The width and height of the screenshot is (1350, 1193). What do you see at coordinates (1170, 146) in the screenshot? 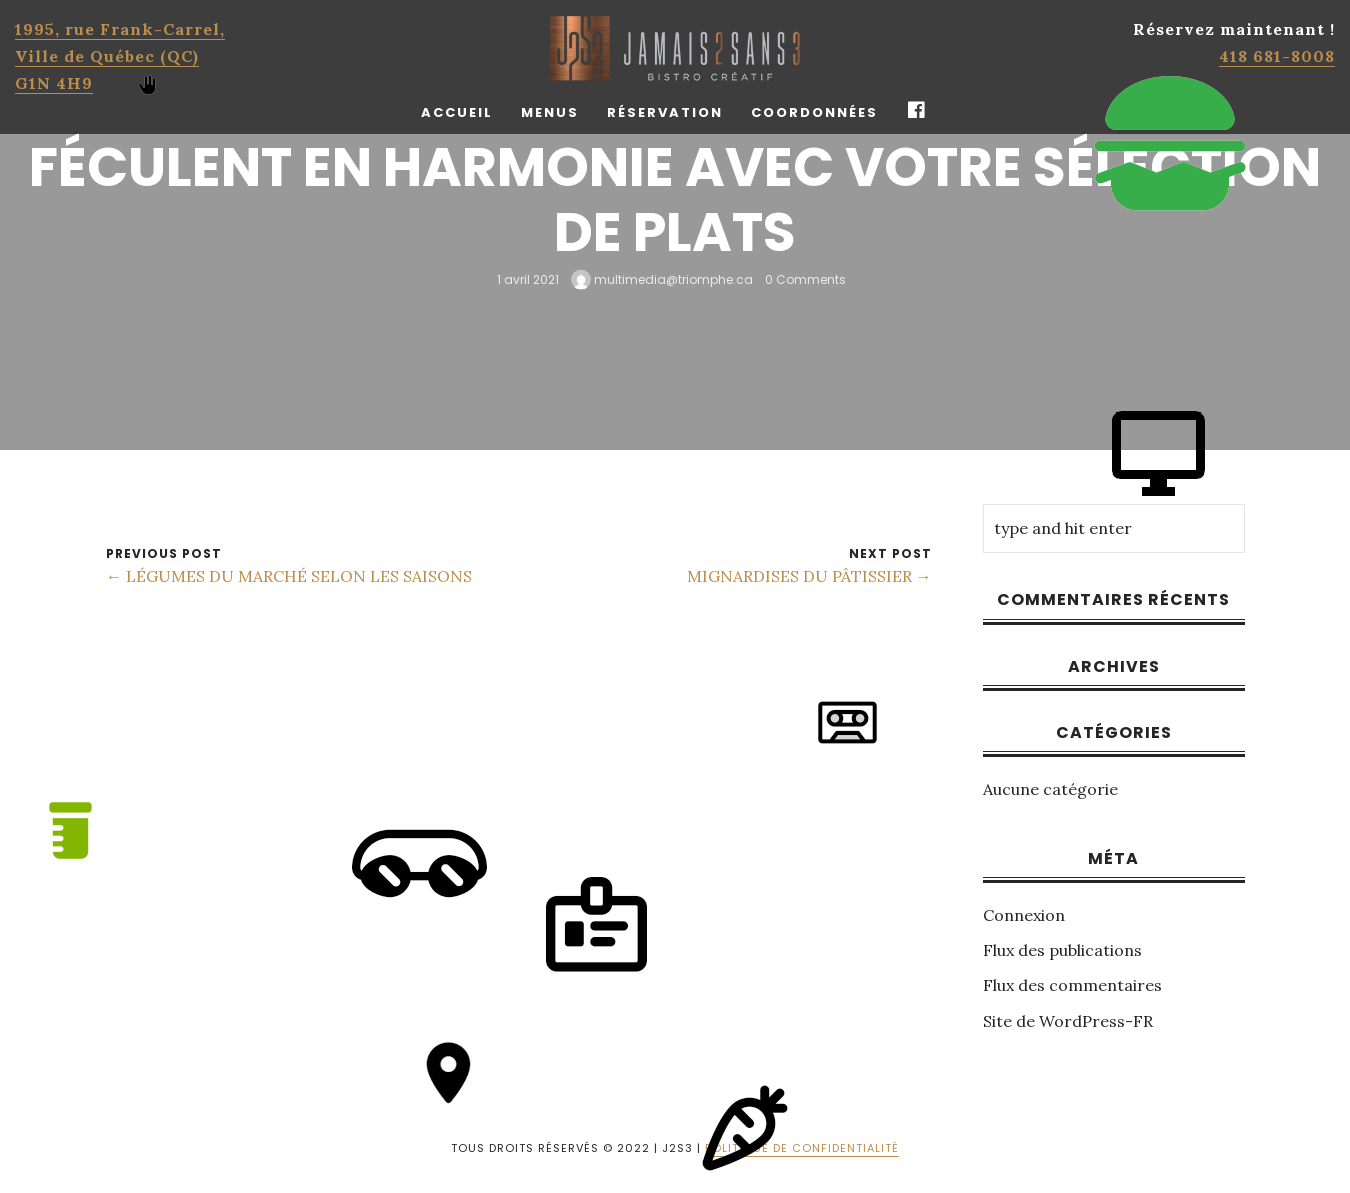
I see `open navigation menu` at bounding box center [1170, 146].